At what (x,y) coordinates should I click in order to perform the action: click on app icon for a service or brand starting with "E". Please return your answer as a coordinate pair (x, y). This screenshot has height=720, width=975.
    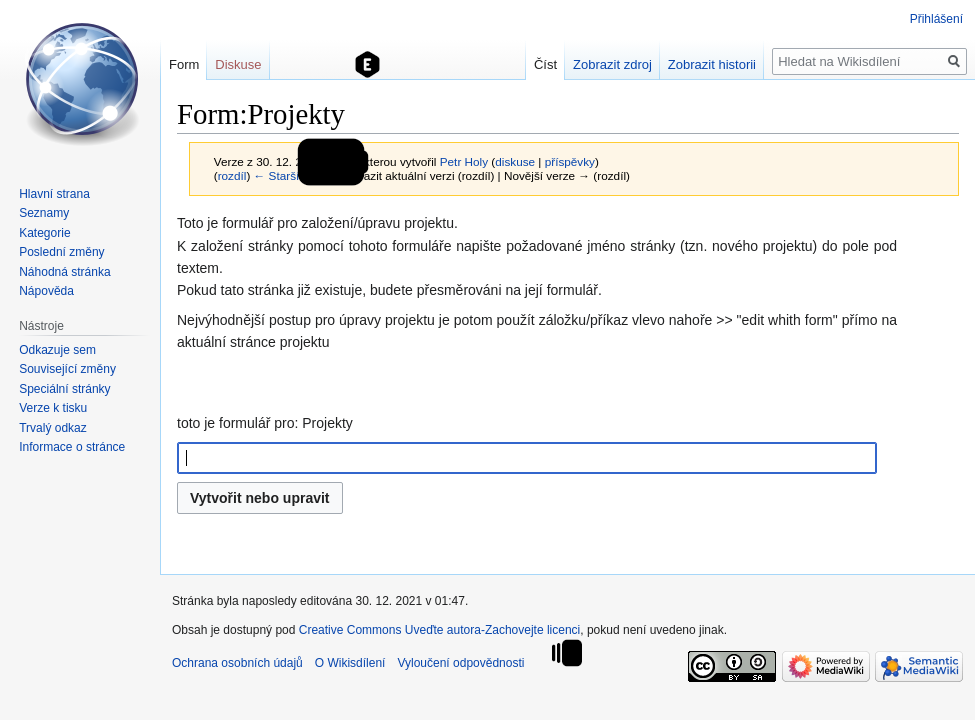
    Looking at the image, I should click on (367, 64).